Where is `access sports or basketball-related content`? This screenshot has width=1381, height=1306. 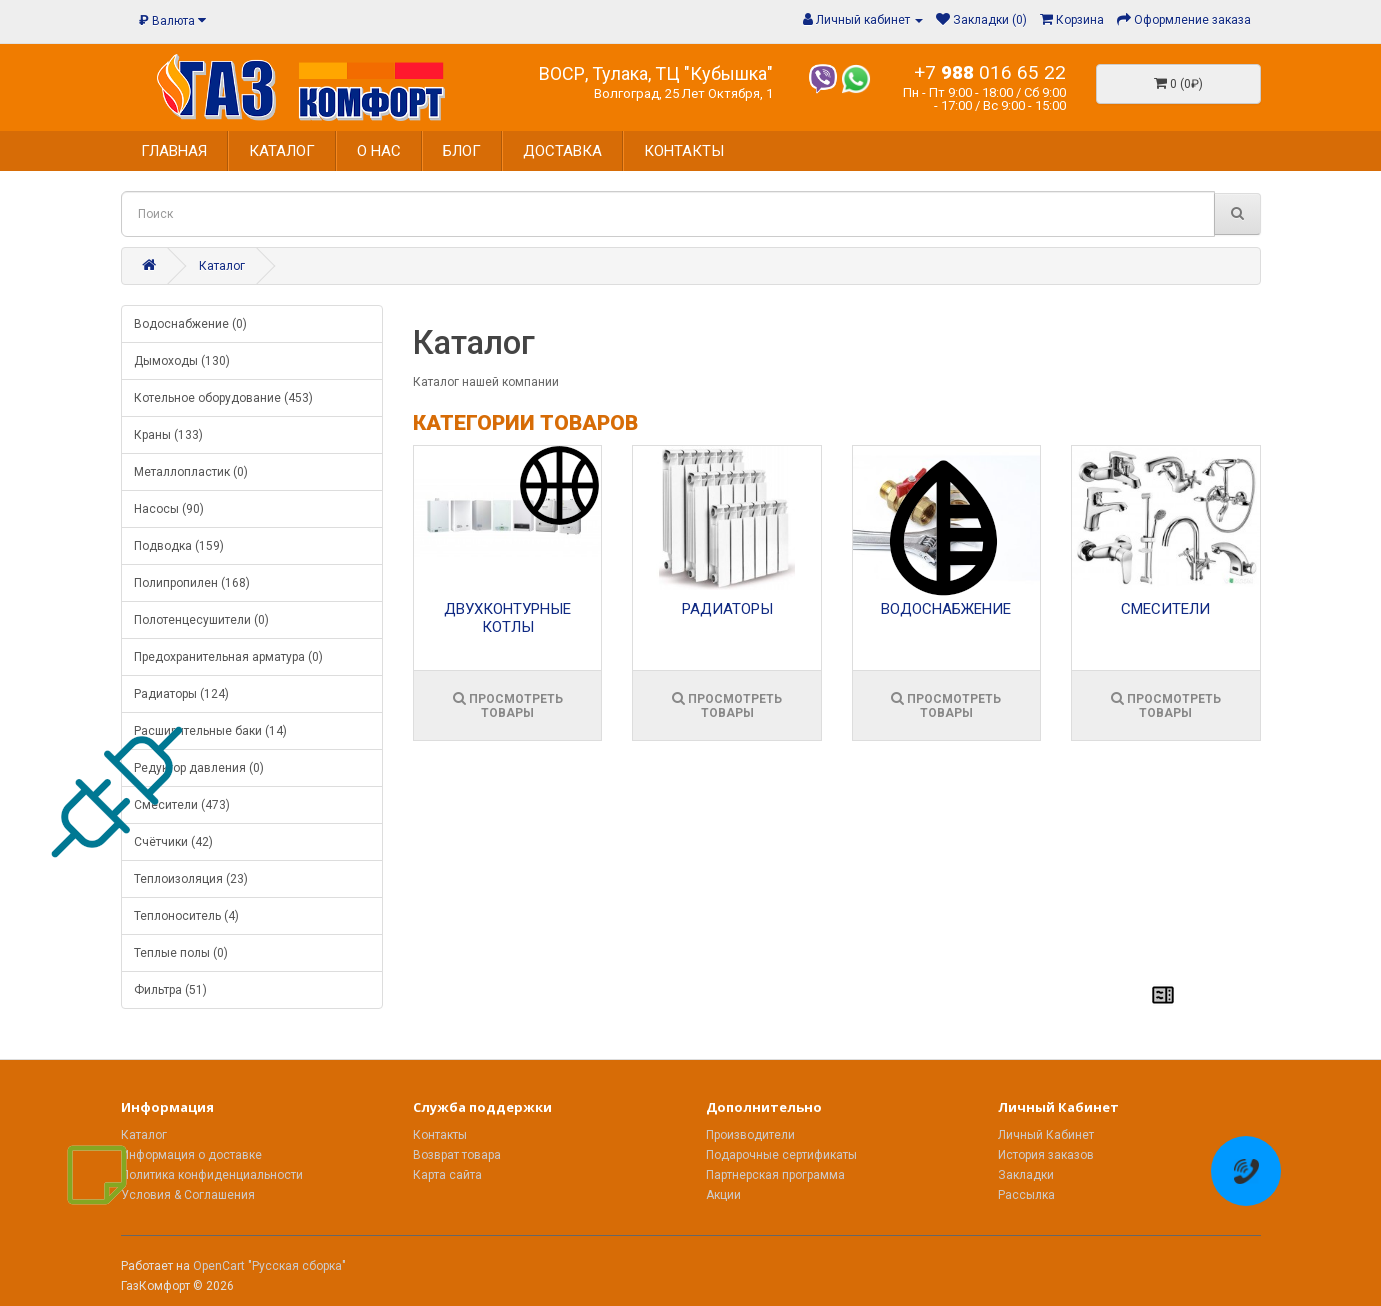
access sports or basketball-related content is located at coordinates (559, 485).